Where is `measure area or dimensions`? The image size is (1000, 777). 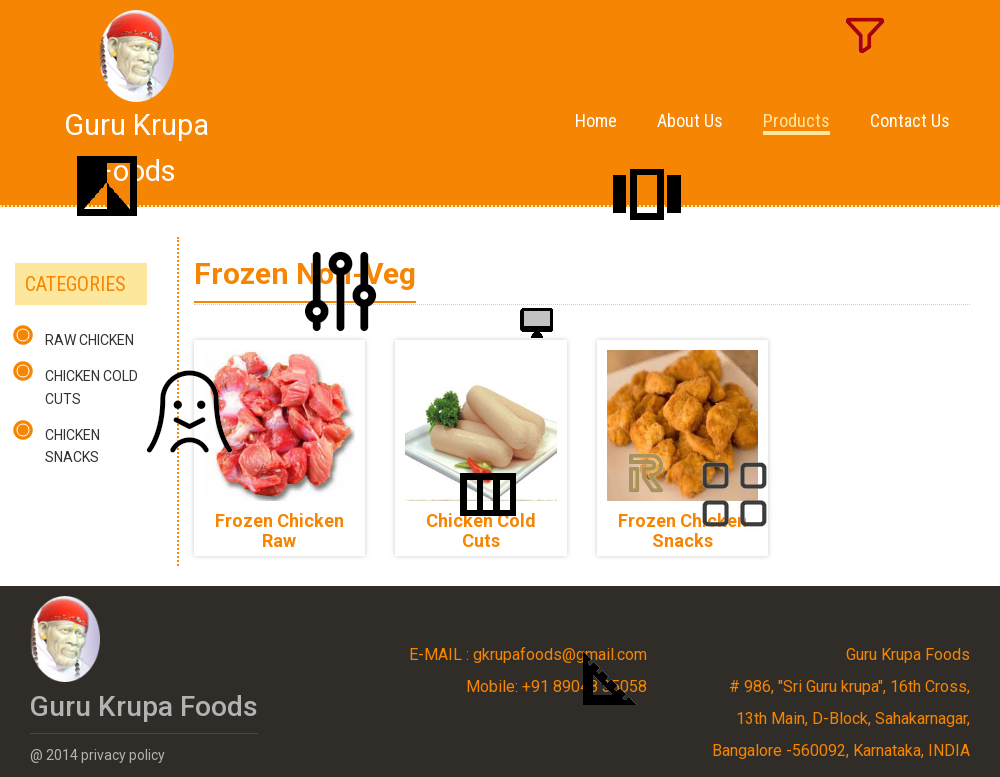
measure area or dimensions is located at coordinates (610, 678).